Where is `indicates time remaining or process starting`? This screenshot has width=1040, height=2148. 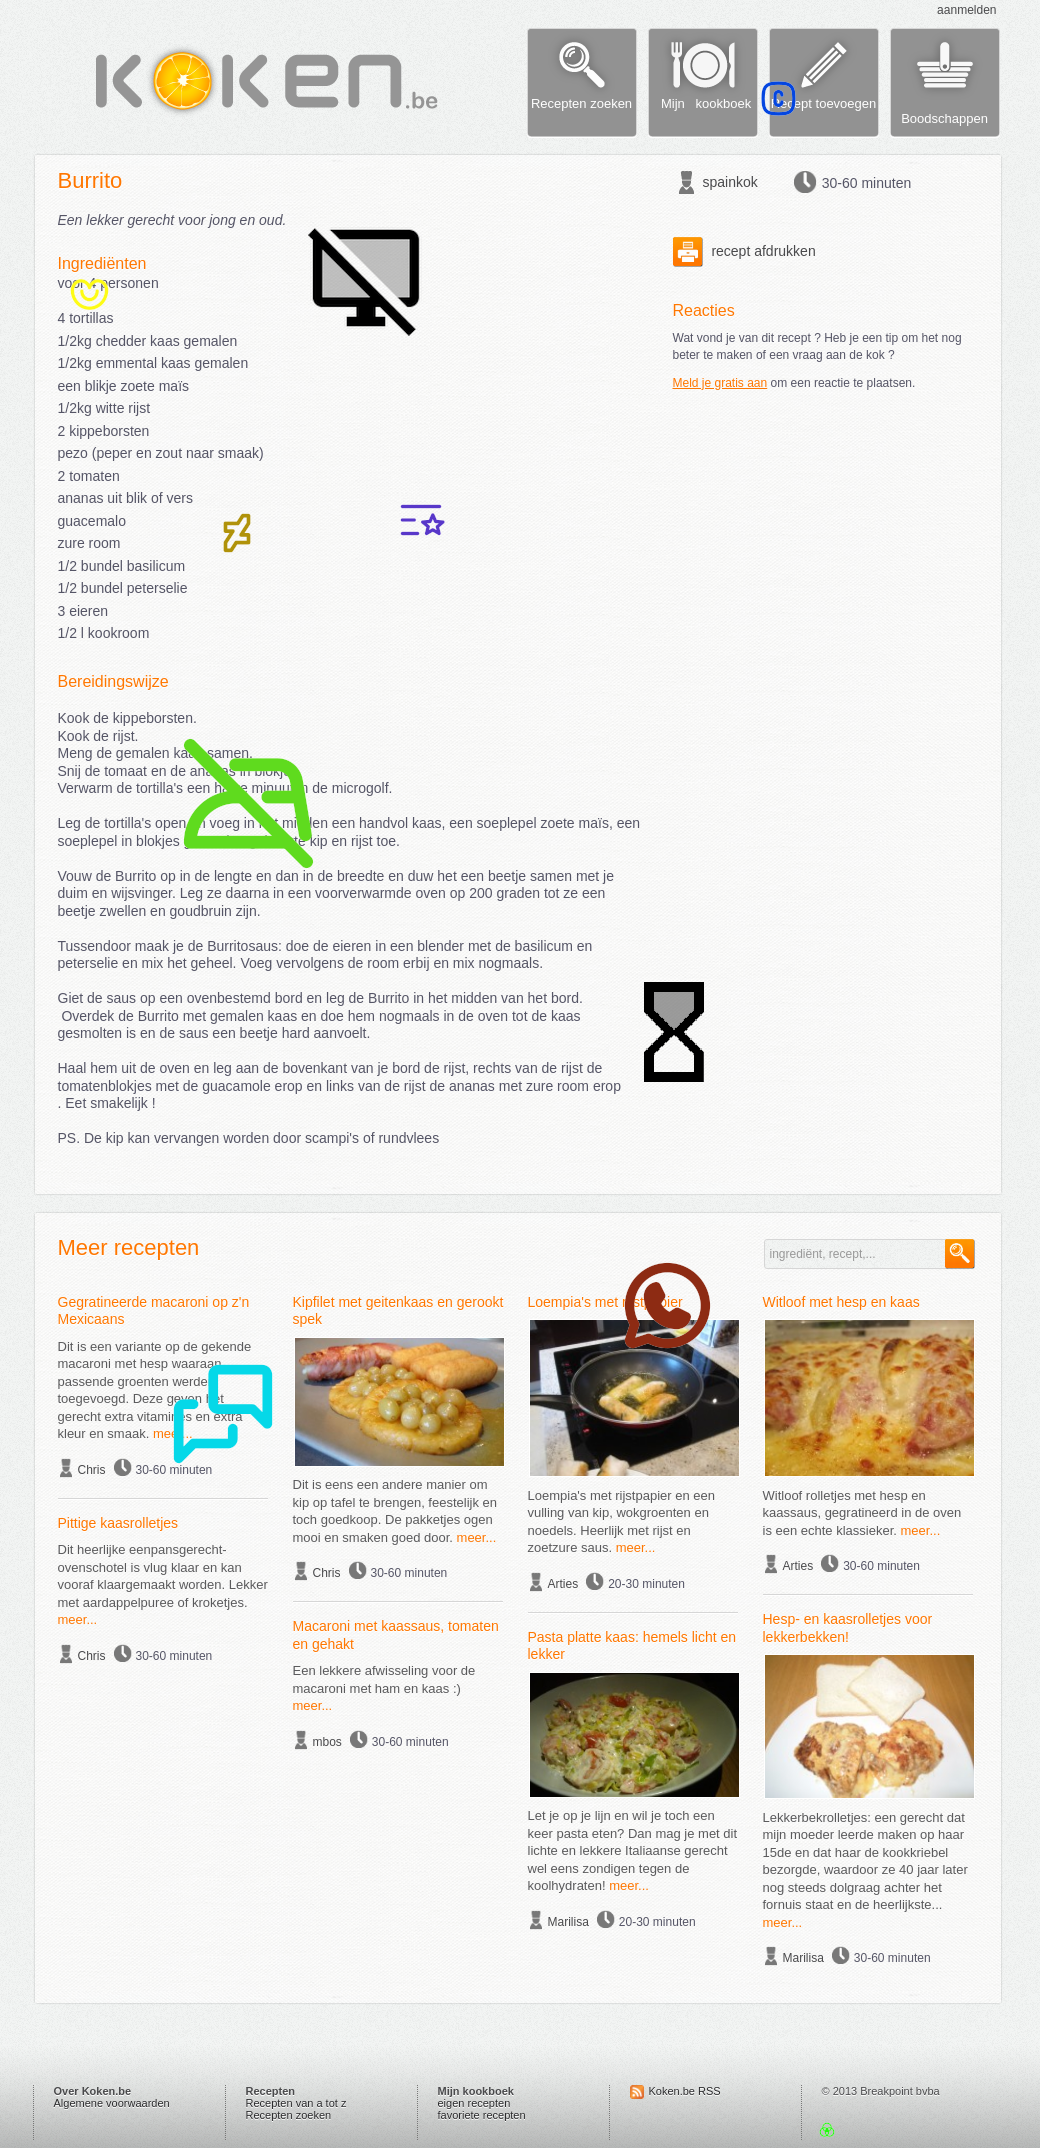
indicates time remaining or process starting is located at coordinates (674, 1032).